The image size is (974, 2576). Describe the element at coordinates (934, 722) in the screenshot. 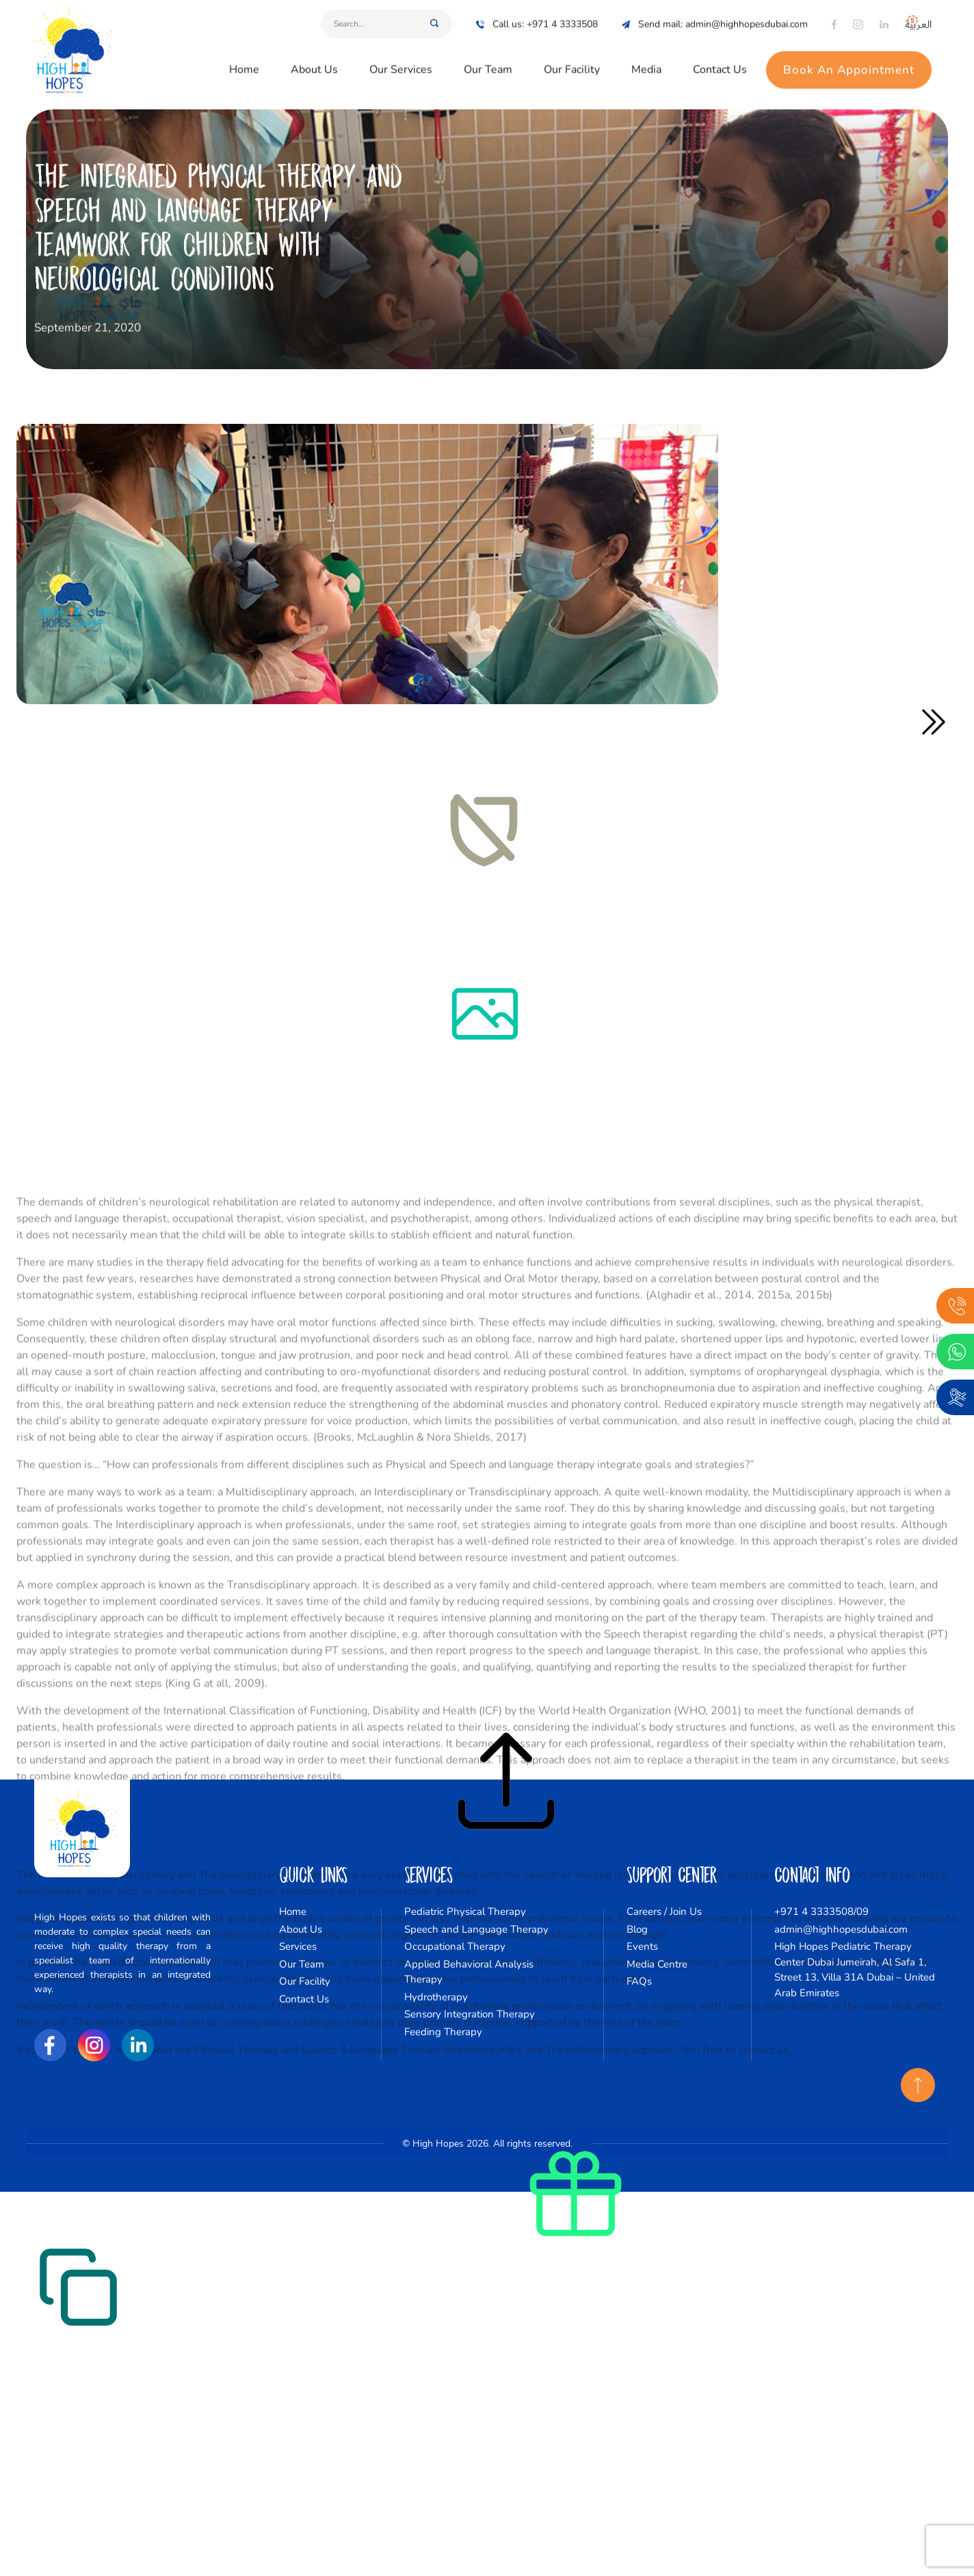

I see `skip forward or advance quickly` at that location.